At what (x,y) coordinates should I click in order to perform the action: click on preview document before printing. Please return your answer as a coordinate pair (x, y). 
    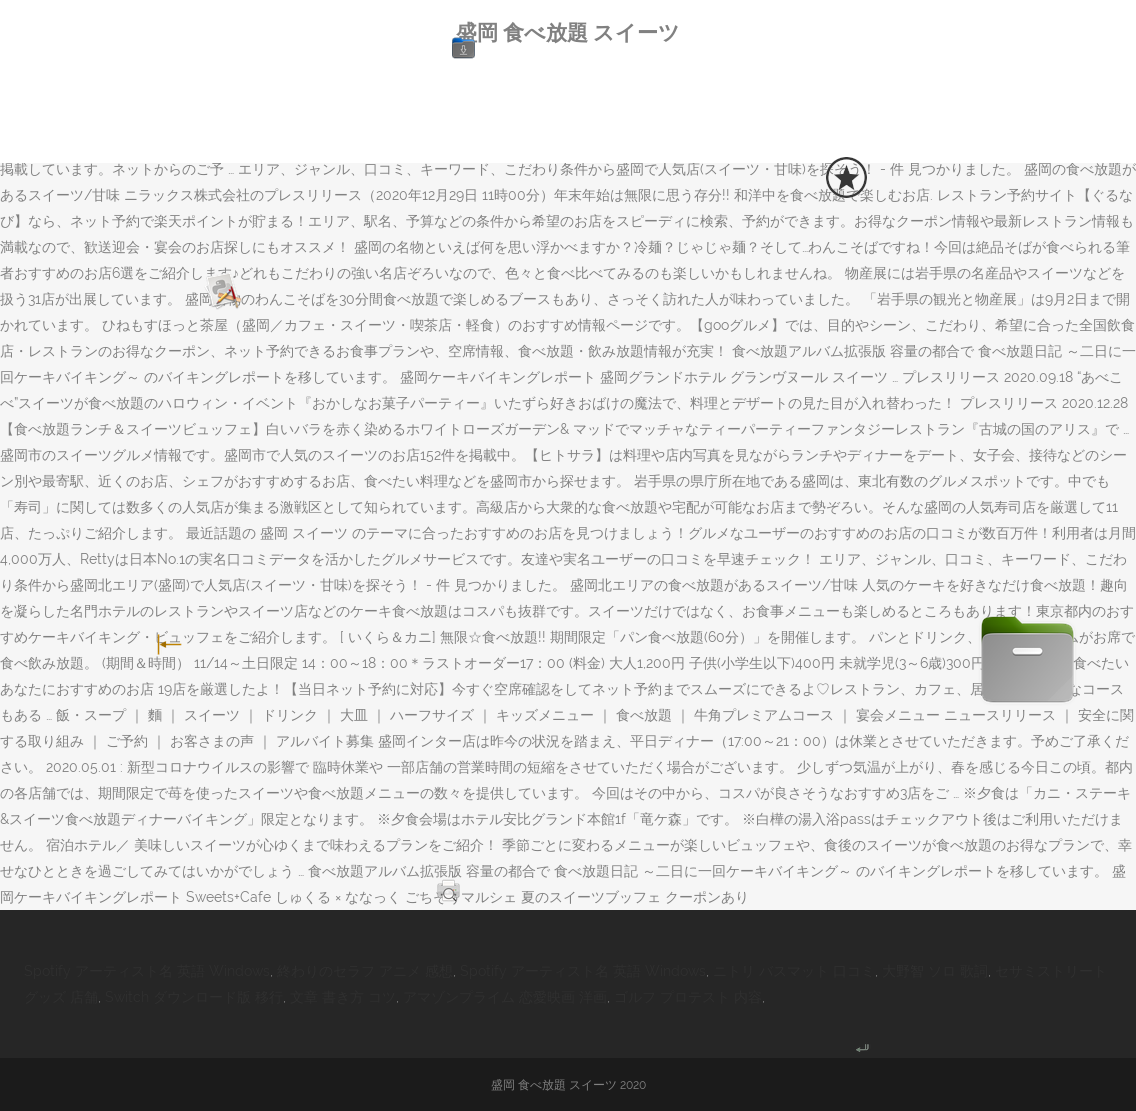
    Looking at the image, I should click on (448, 890).